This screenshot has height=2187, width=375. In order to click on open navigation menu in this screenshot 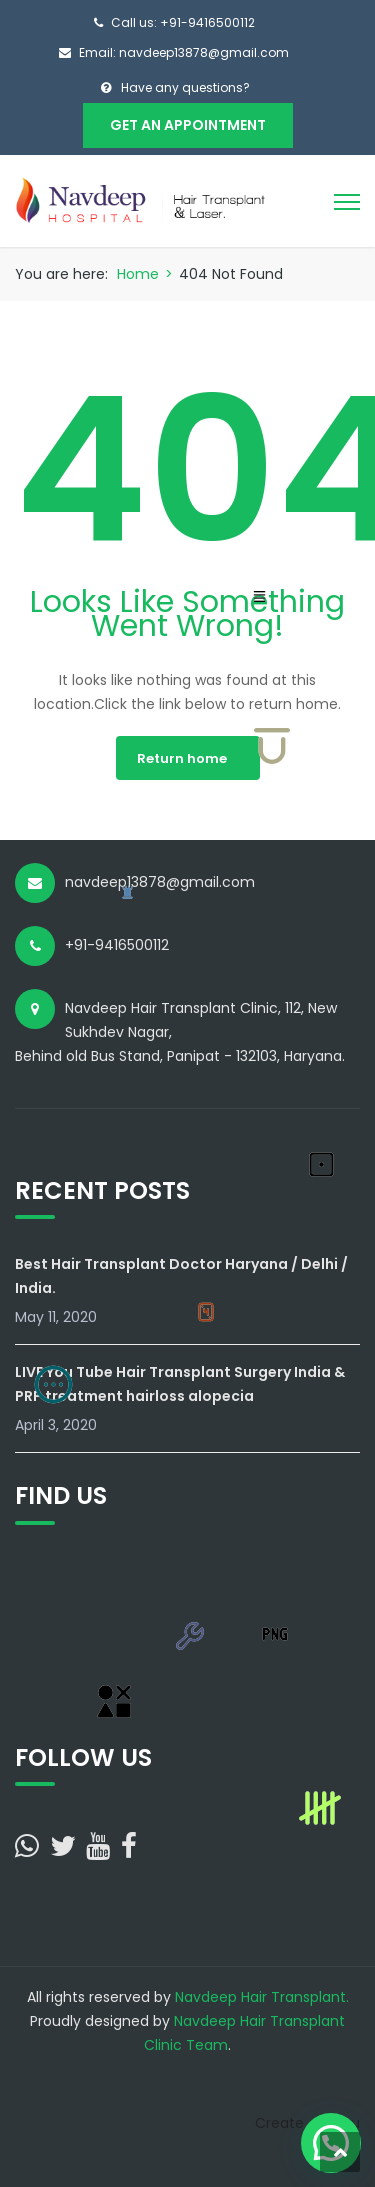, I will do `click(259, 596)`.